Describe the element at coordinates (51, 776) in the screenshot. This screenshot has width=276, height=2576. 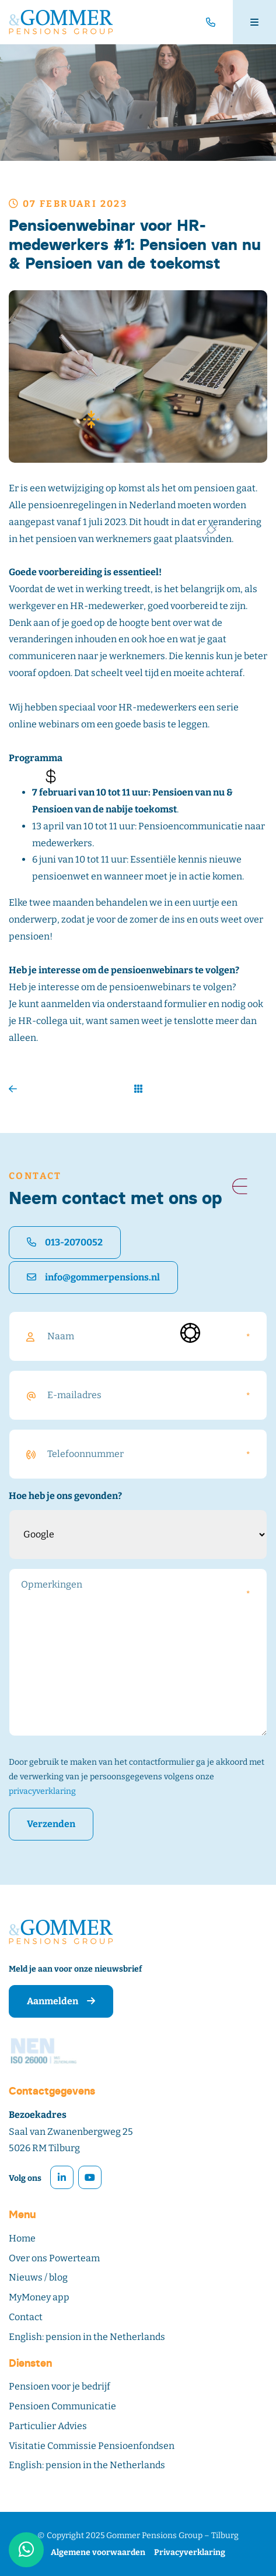
I see `view pricing or payment options` at that location.